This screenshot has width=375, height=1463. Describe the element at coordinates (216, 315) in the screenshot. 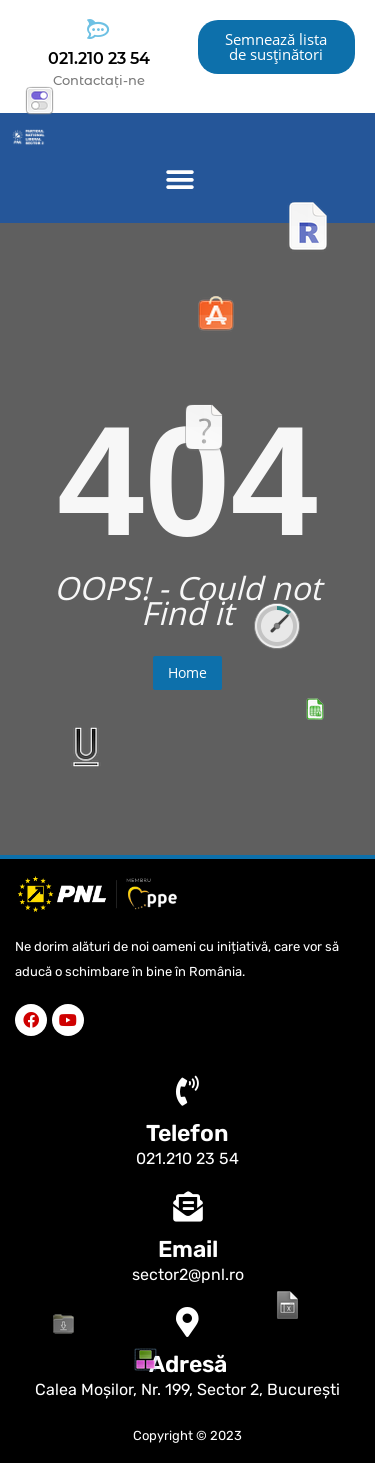

I see `open the software center to browse and install applications` at that location.